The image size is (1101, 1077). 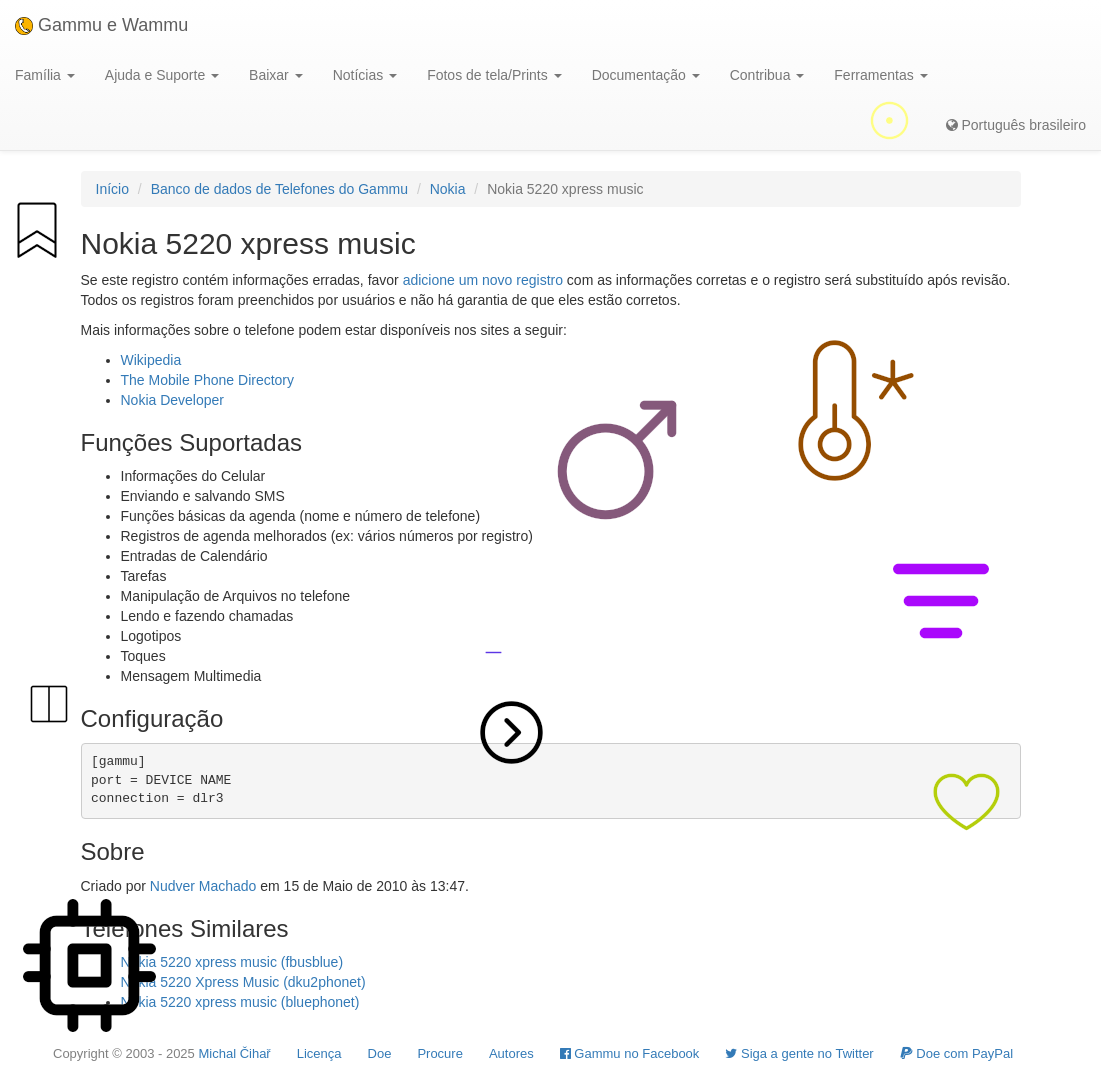 I want to click on filter list or search results, so click(x=941, y=601).